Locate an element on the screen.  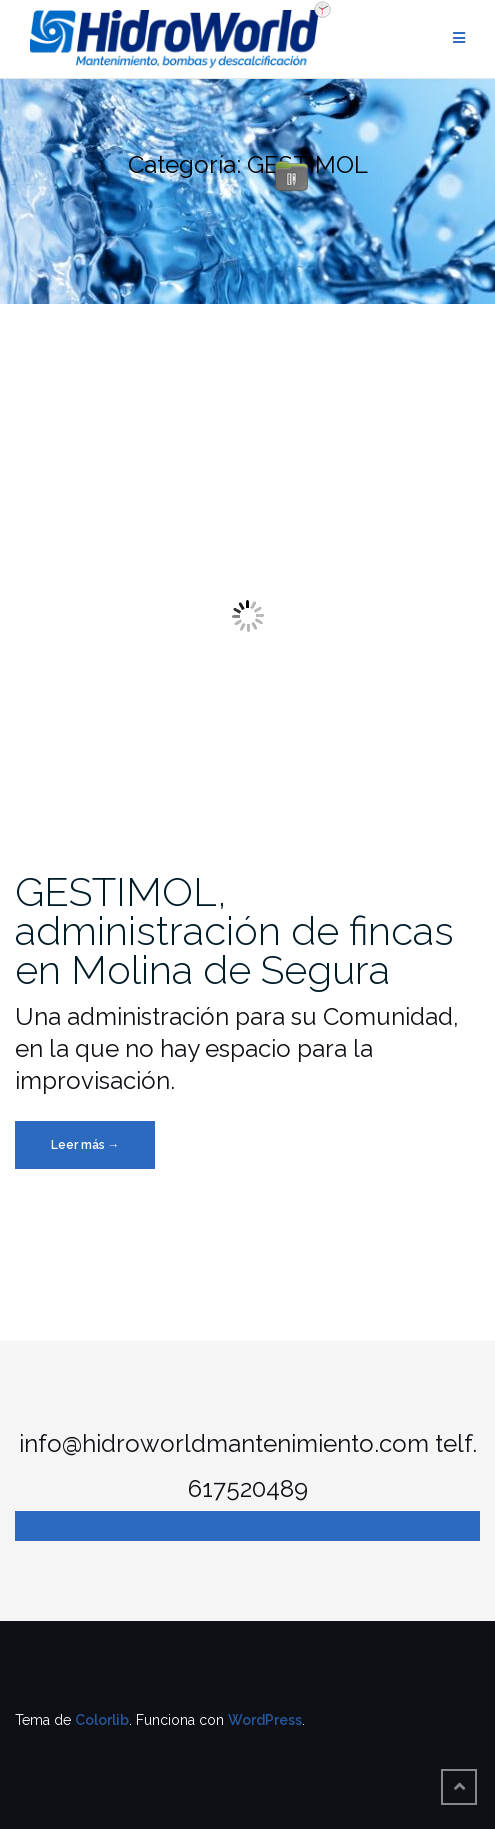
open templates folder is located at coordinates (291, 175).